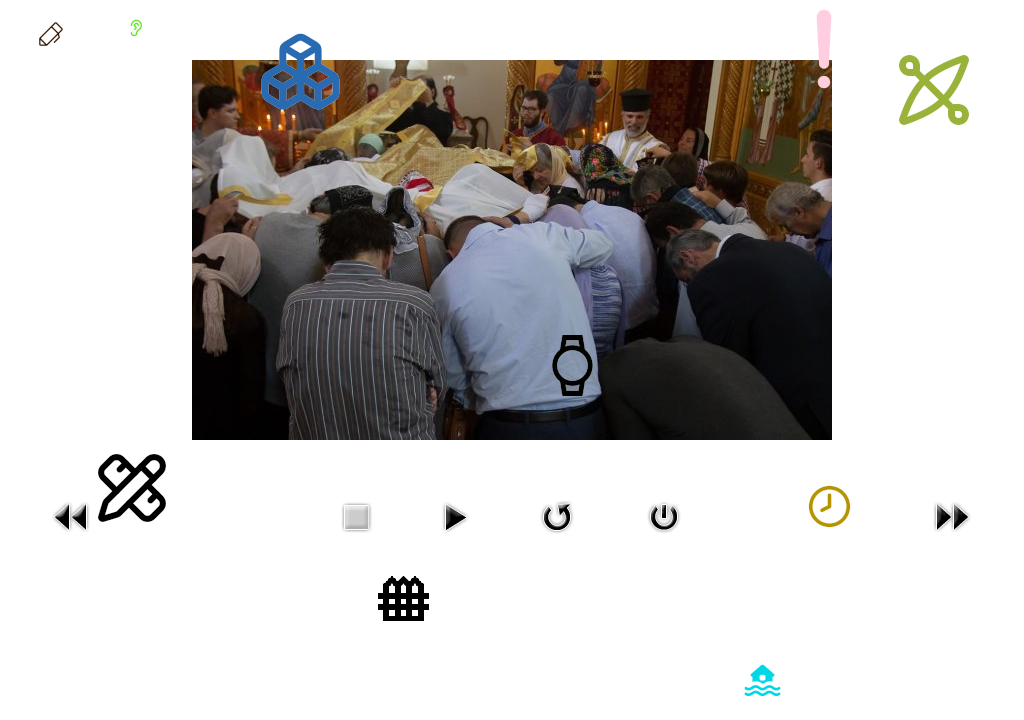 The width and height of the screenshot is (1024, 720). Describe the element at coordinates (403, 598) in the screenshot. I see `access fence or boundary settings` at that location.